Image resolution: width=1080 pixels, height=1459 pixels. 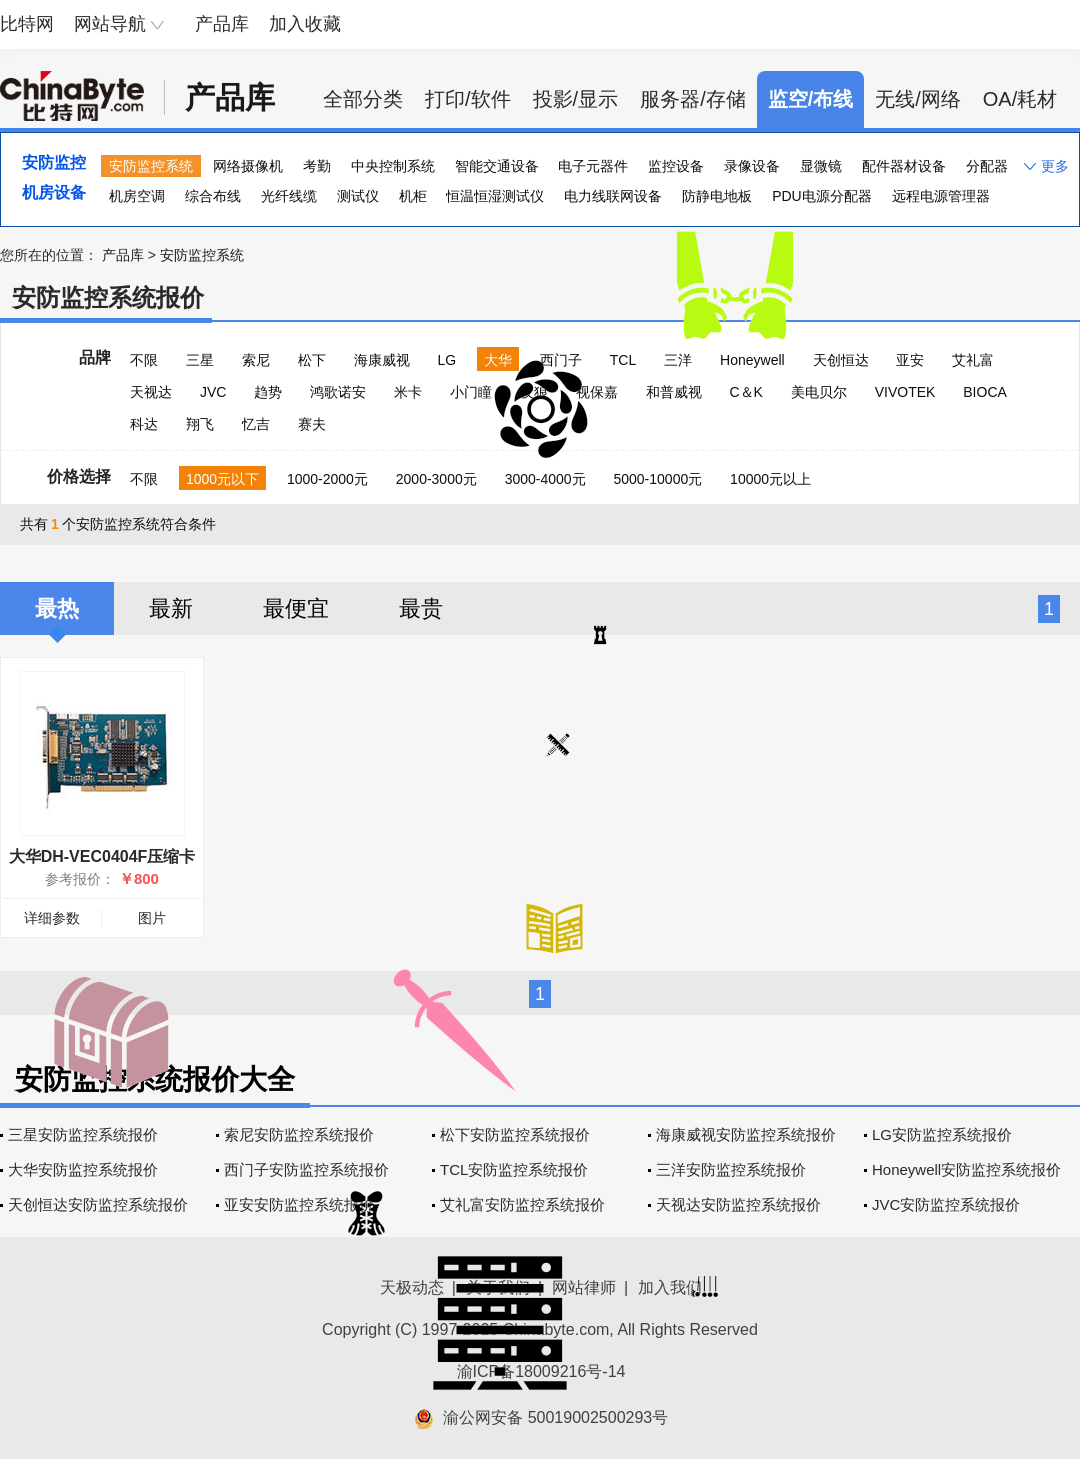 I want to click on access server management settings, so click(x=500, y=1323).